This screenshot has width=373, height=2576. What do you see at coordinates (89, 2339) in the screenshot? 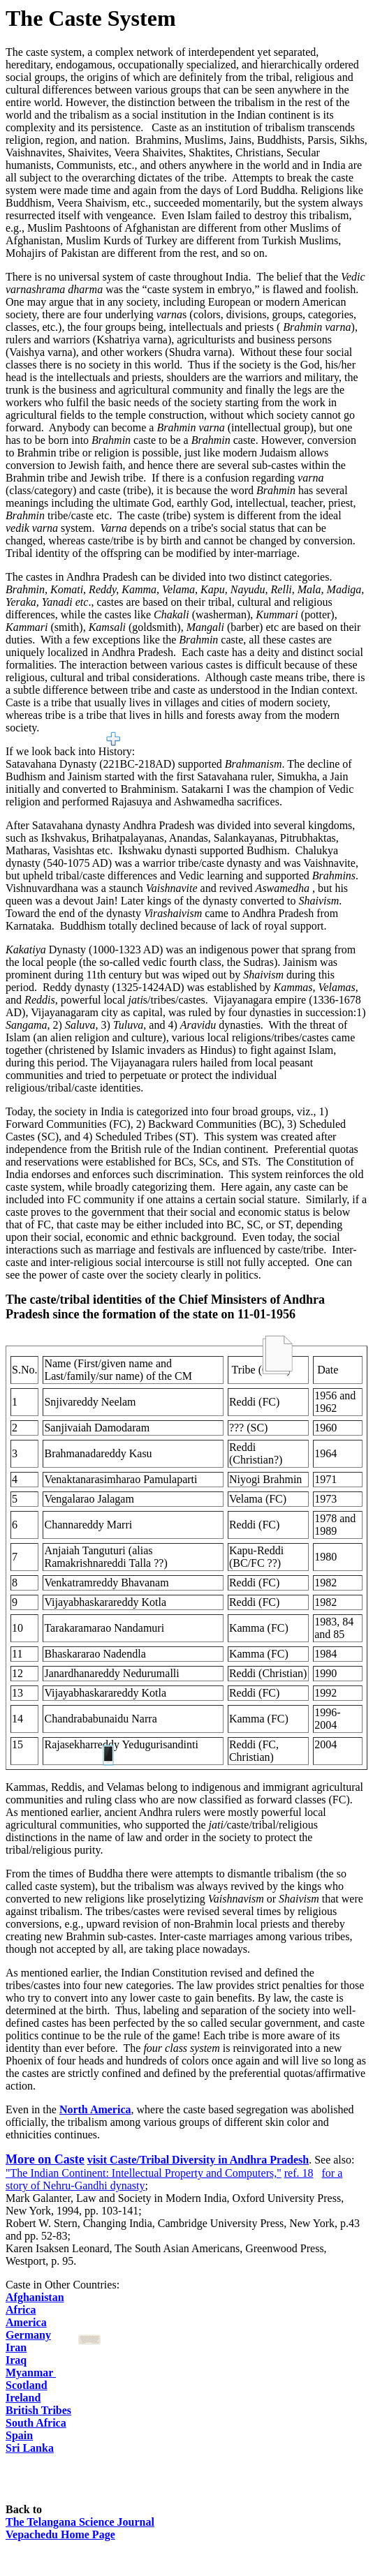
I see `apple magic keyboard with touch id in yellow` at bounding box center [89, 2339].